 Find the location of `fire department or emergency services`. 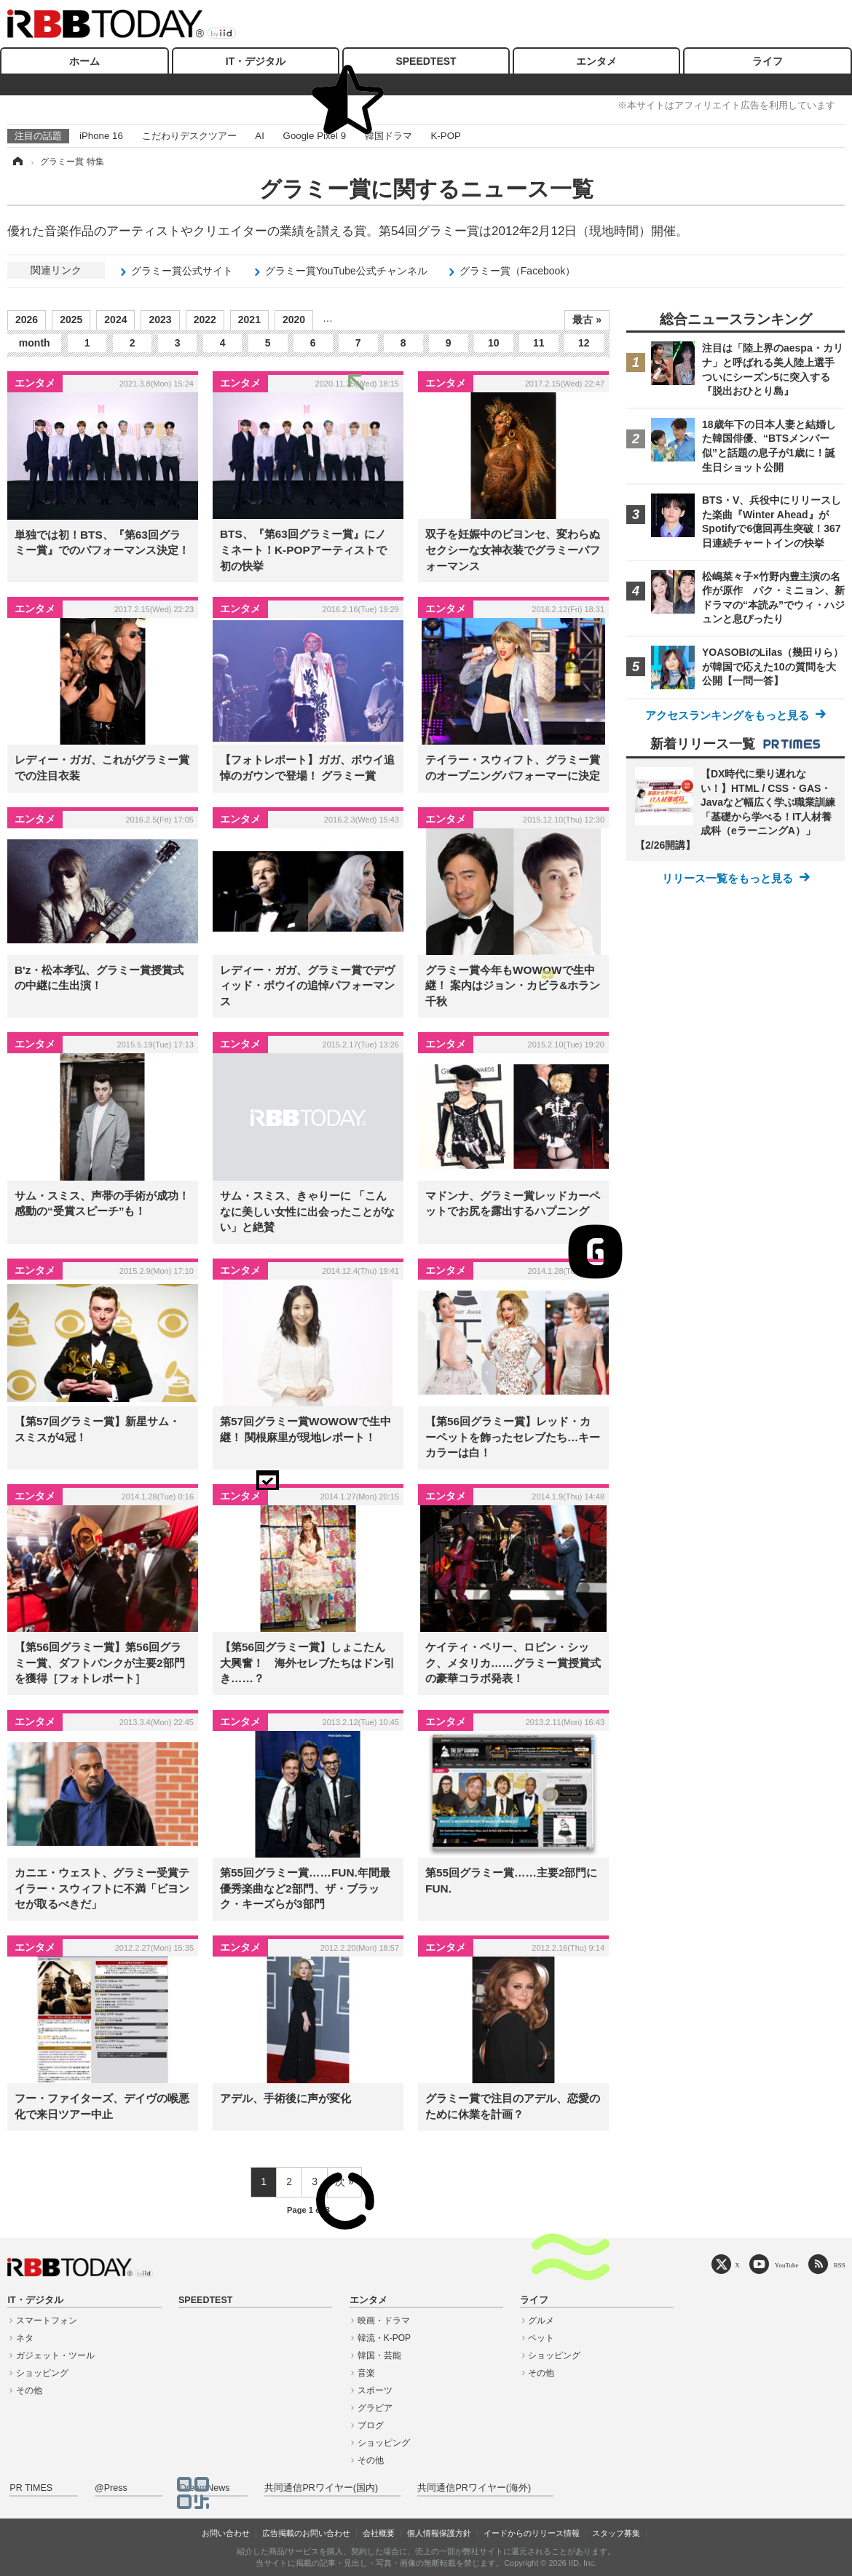

fire department or emergency services is located at coordinates (547, 974).